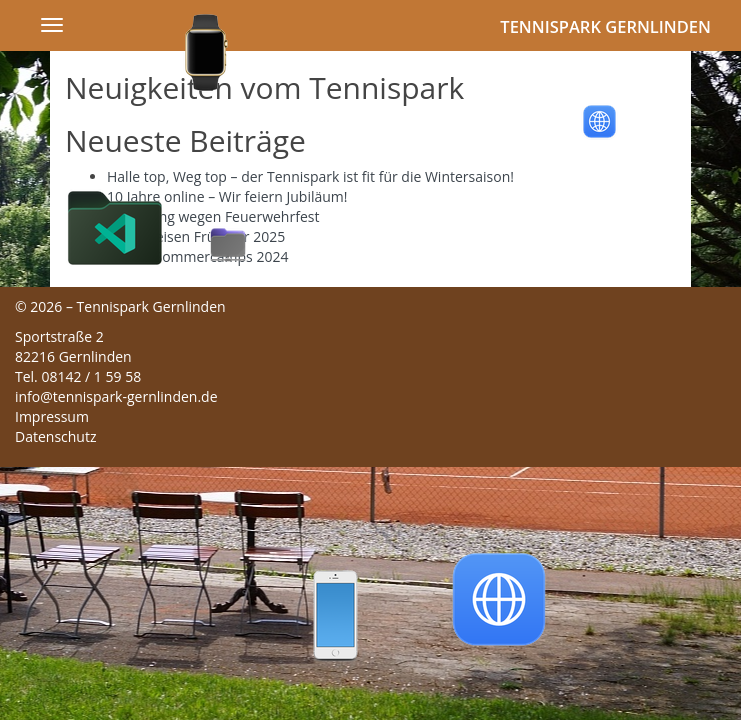  Describe the element at coordinates (228, 244) in the screenshot. I see `access files stored on a remote server or network location` at that location.